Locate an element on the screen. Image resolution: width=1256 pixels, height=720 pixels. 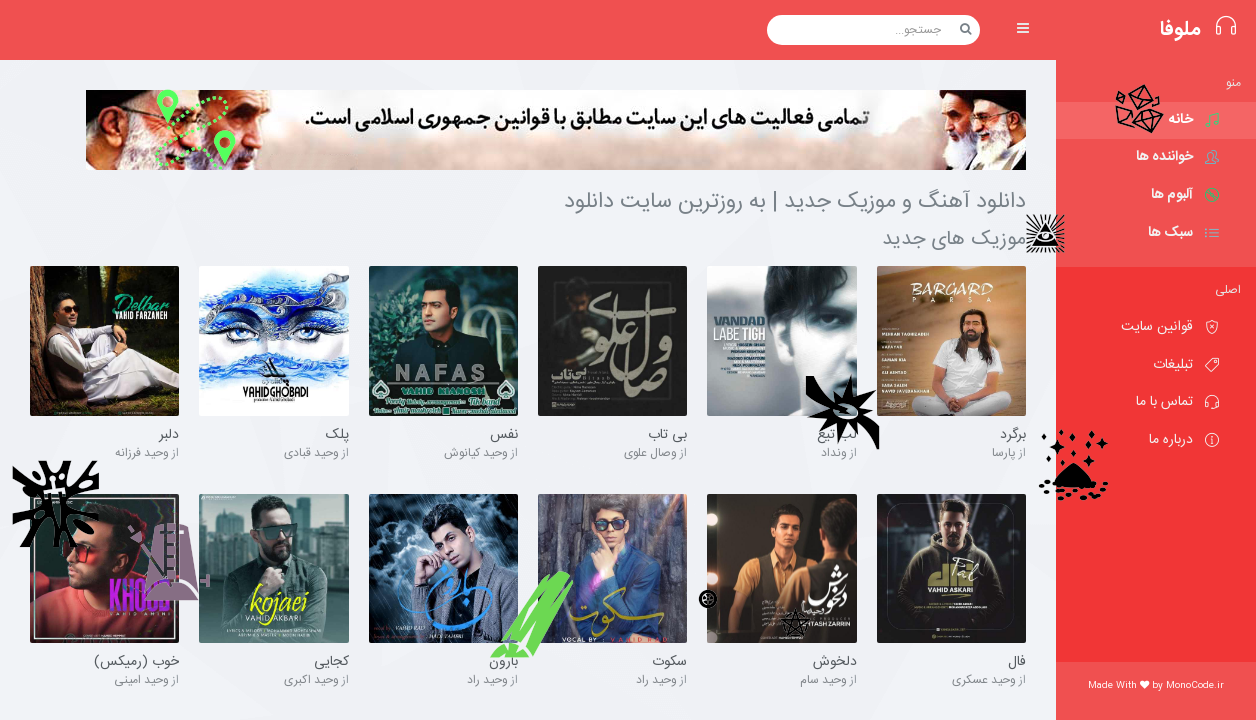
a pile of spices or seasoning ingredients is located at coordinates (1074, 465).